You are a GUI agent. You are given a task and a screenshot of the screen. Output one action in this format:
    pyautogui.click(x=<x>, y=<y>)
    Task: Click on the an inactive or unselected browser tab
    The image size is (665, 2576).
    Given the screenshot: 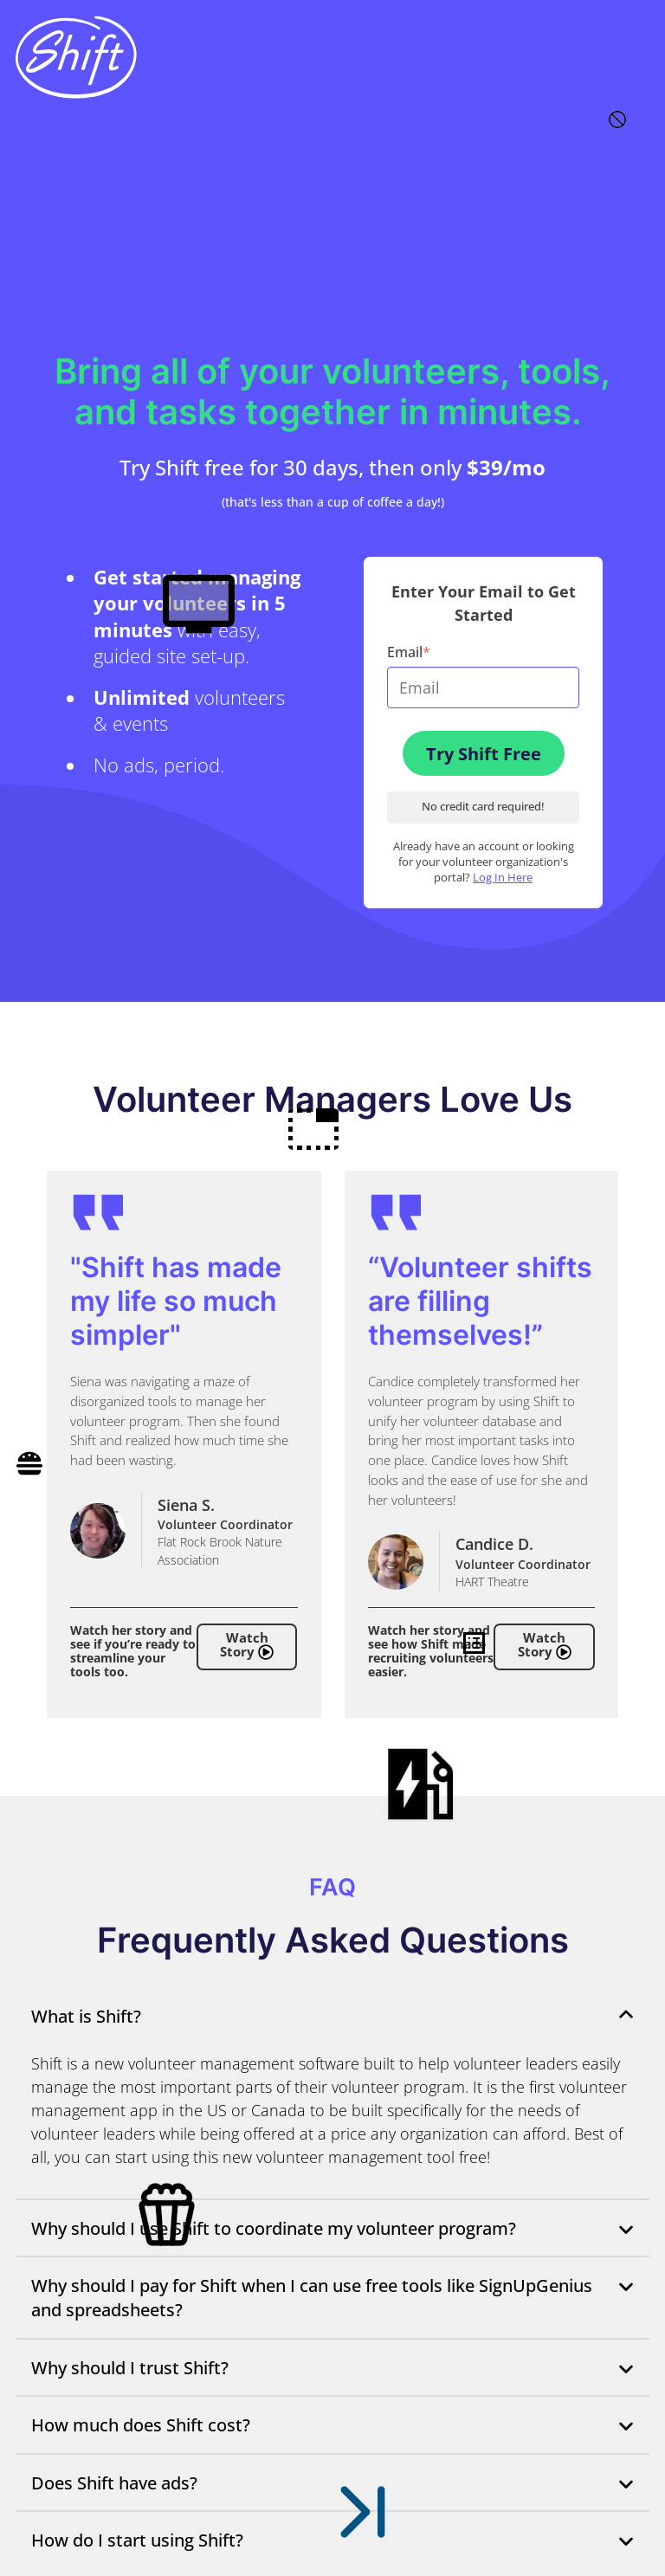 What is the action you would take?
    pyautogui.click(x=313, y=1129)
    